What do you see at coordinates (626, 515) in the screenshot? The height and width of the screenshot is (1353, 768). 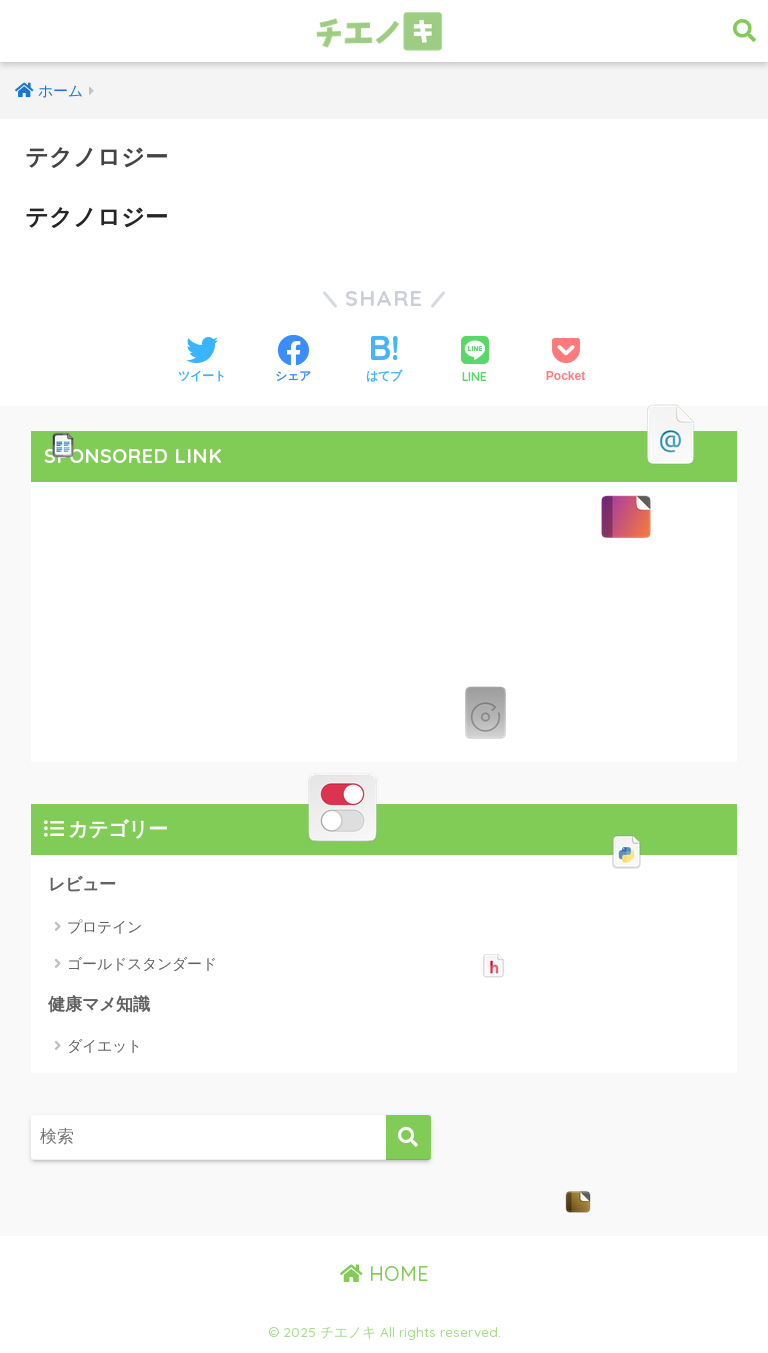 I see `customize desktop theme settings` at bounding box center [626, 515].